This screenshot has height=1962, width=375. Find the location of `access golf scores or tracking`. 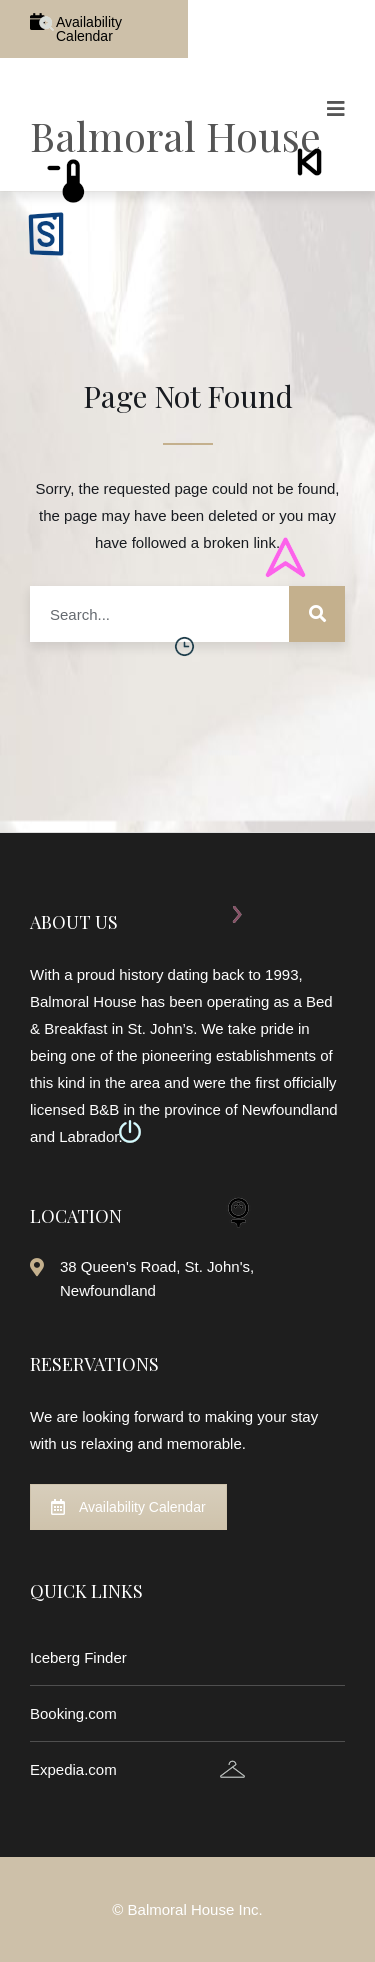

access golf scores or tracking is located at coordinates (238, 1212).